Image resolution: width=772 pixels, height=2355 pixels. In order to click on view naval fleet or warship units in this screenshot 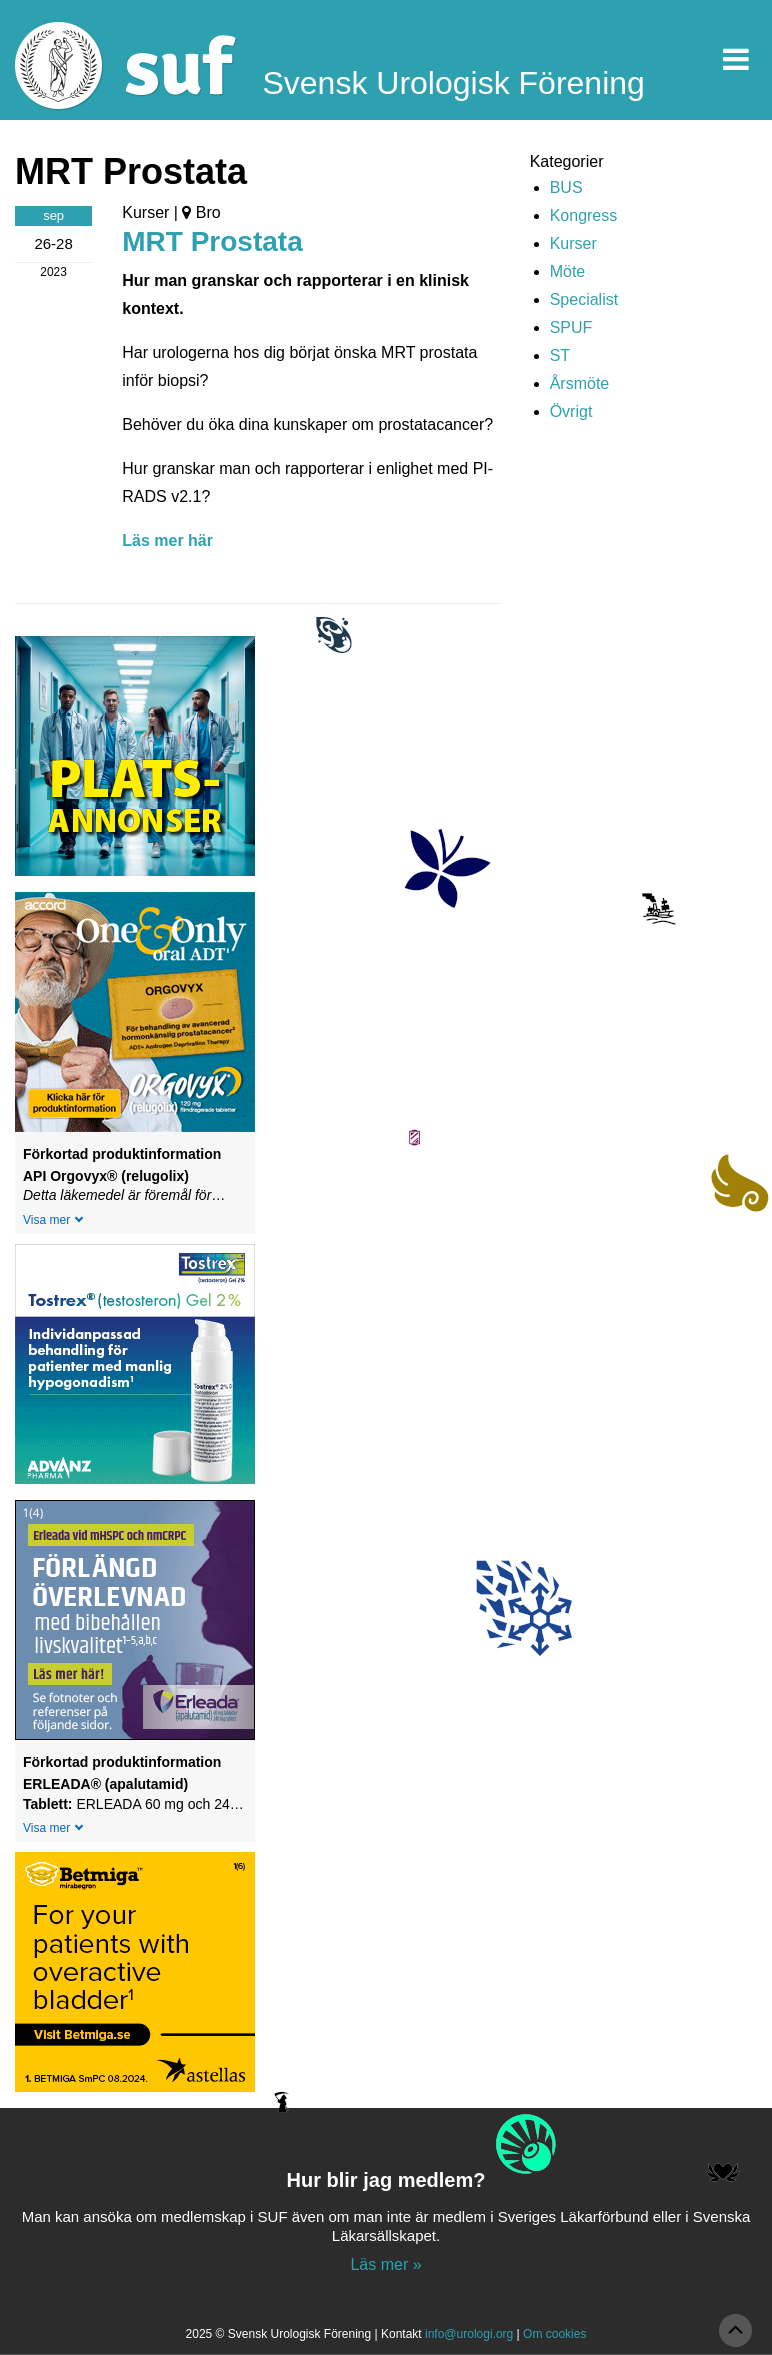, I will do `click(659, 910)`.